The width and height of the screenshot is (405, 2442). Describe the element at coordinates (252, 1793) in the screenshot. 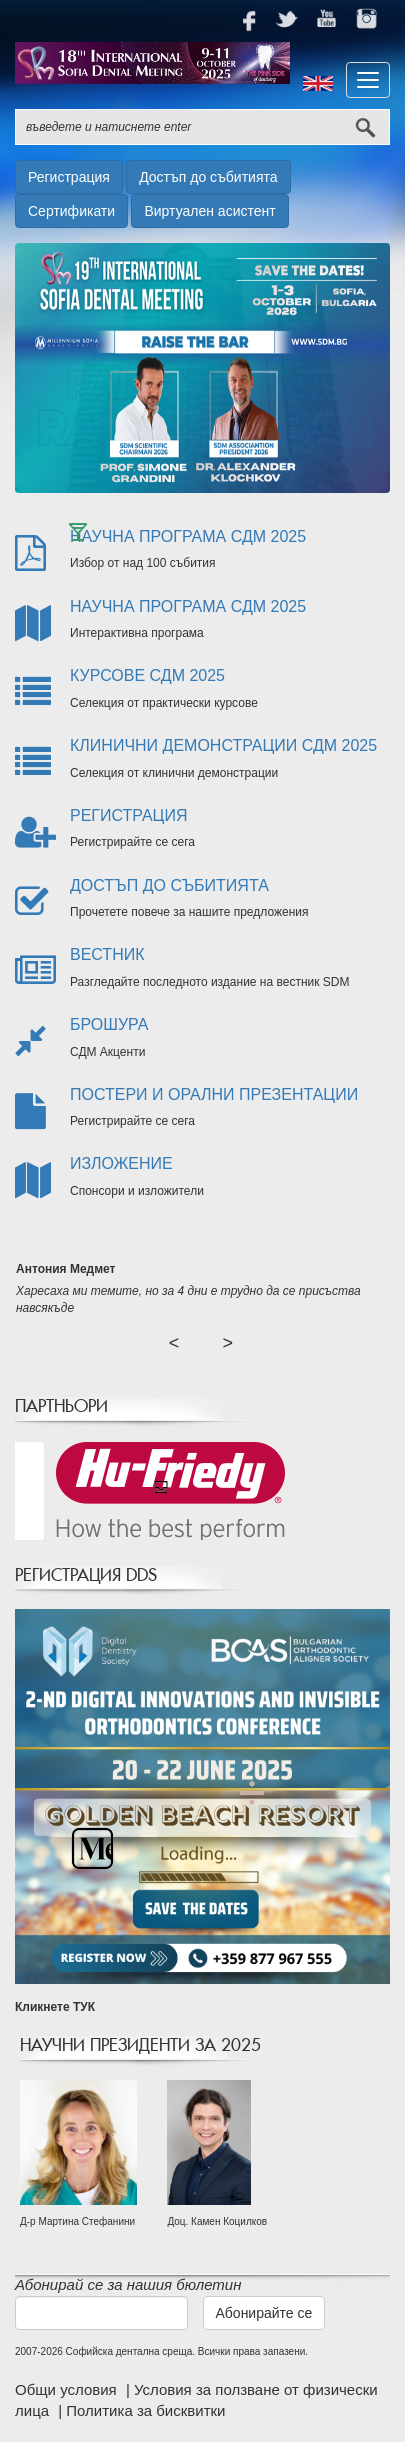

I see `perform division calculation` at that location.